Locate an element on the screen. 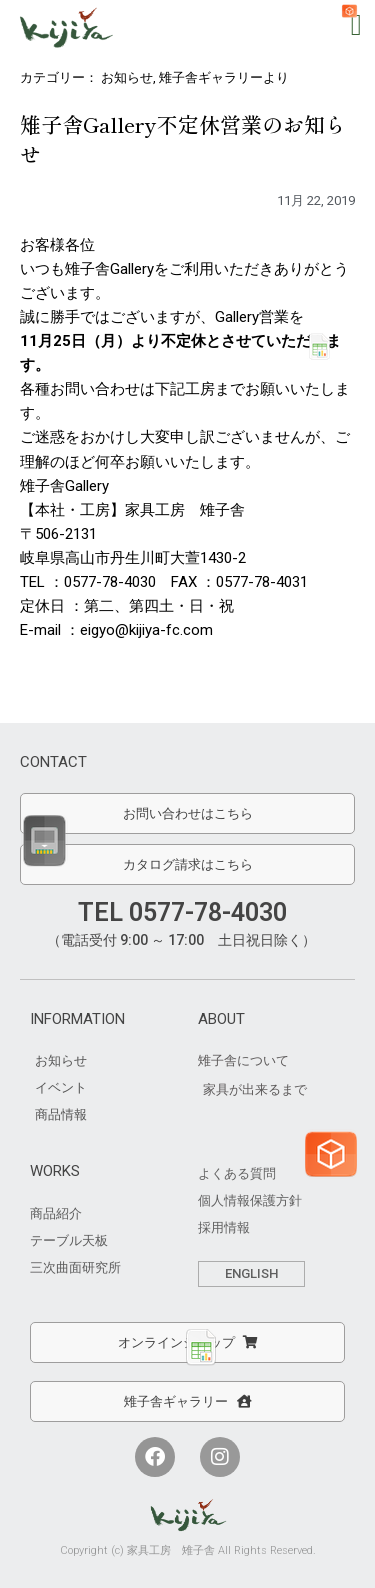  open a Blender 3D project file is located at coordinates (349, 10).